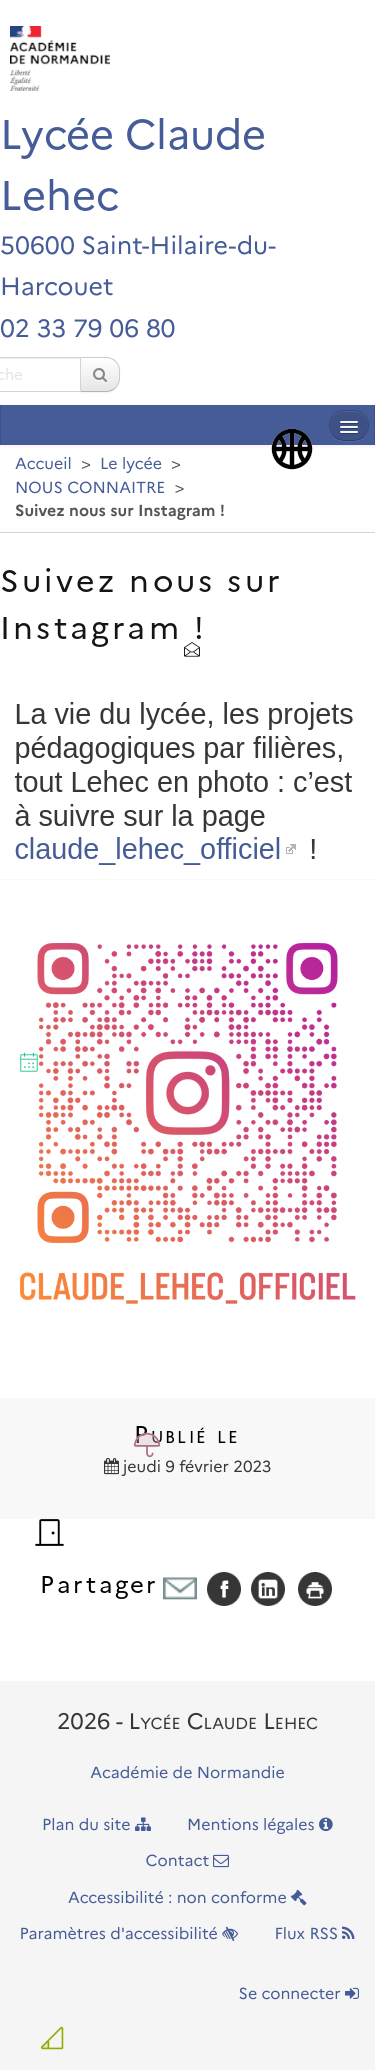  Describe the element at coordinates (49, 1532) in the screenshot. I see `exit or log out of the application` at that location.